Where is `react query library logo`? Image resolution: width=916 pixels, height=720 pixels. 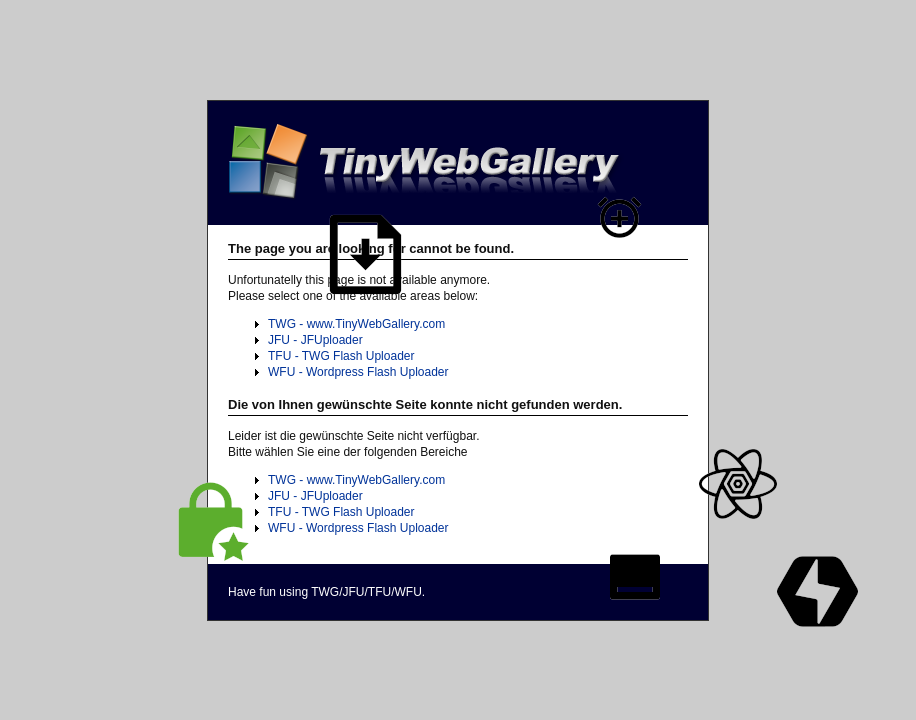
react query library logo is located at coordinates (738, 484).